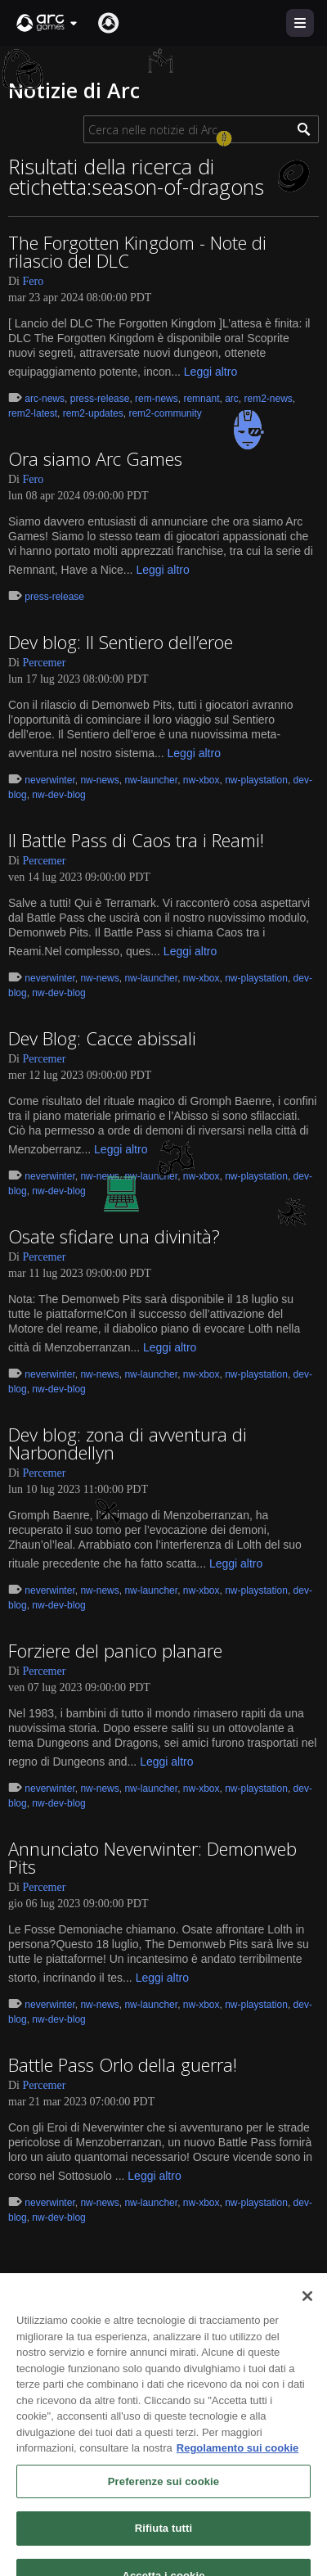 The height and width of the screenshot is (2576, 327). What do you see at coordinates (224, 138) in the screenshot?
I see `indicates oat or grain ingredient` at bounding box center [224, 138].